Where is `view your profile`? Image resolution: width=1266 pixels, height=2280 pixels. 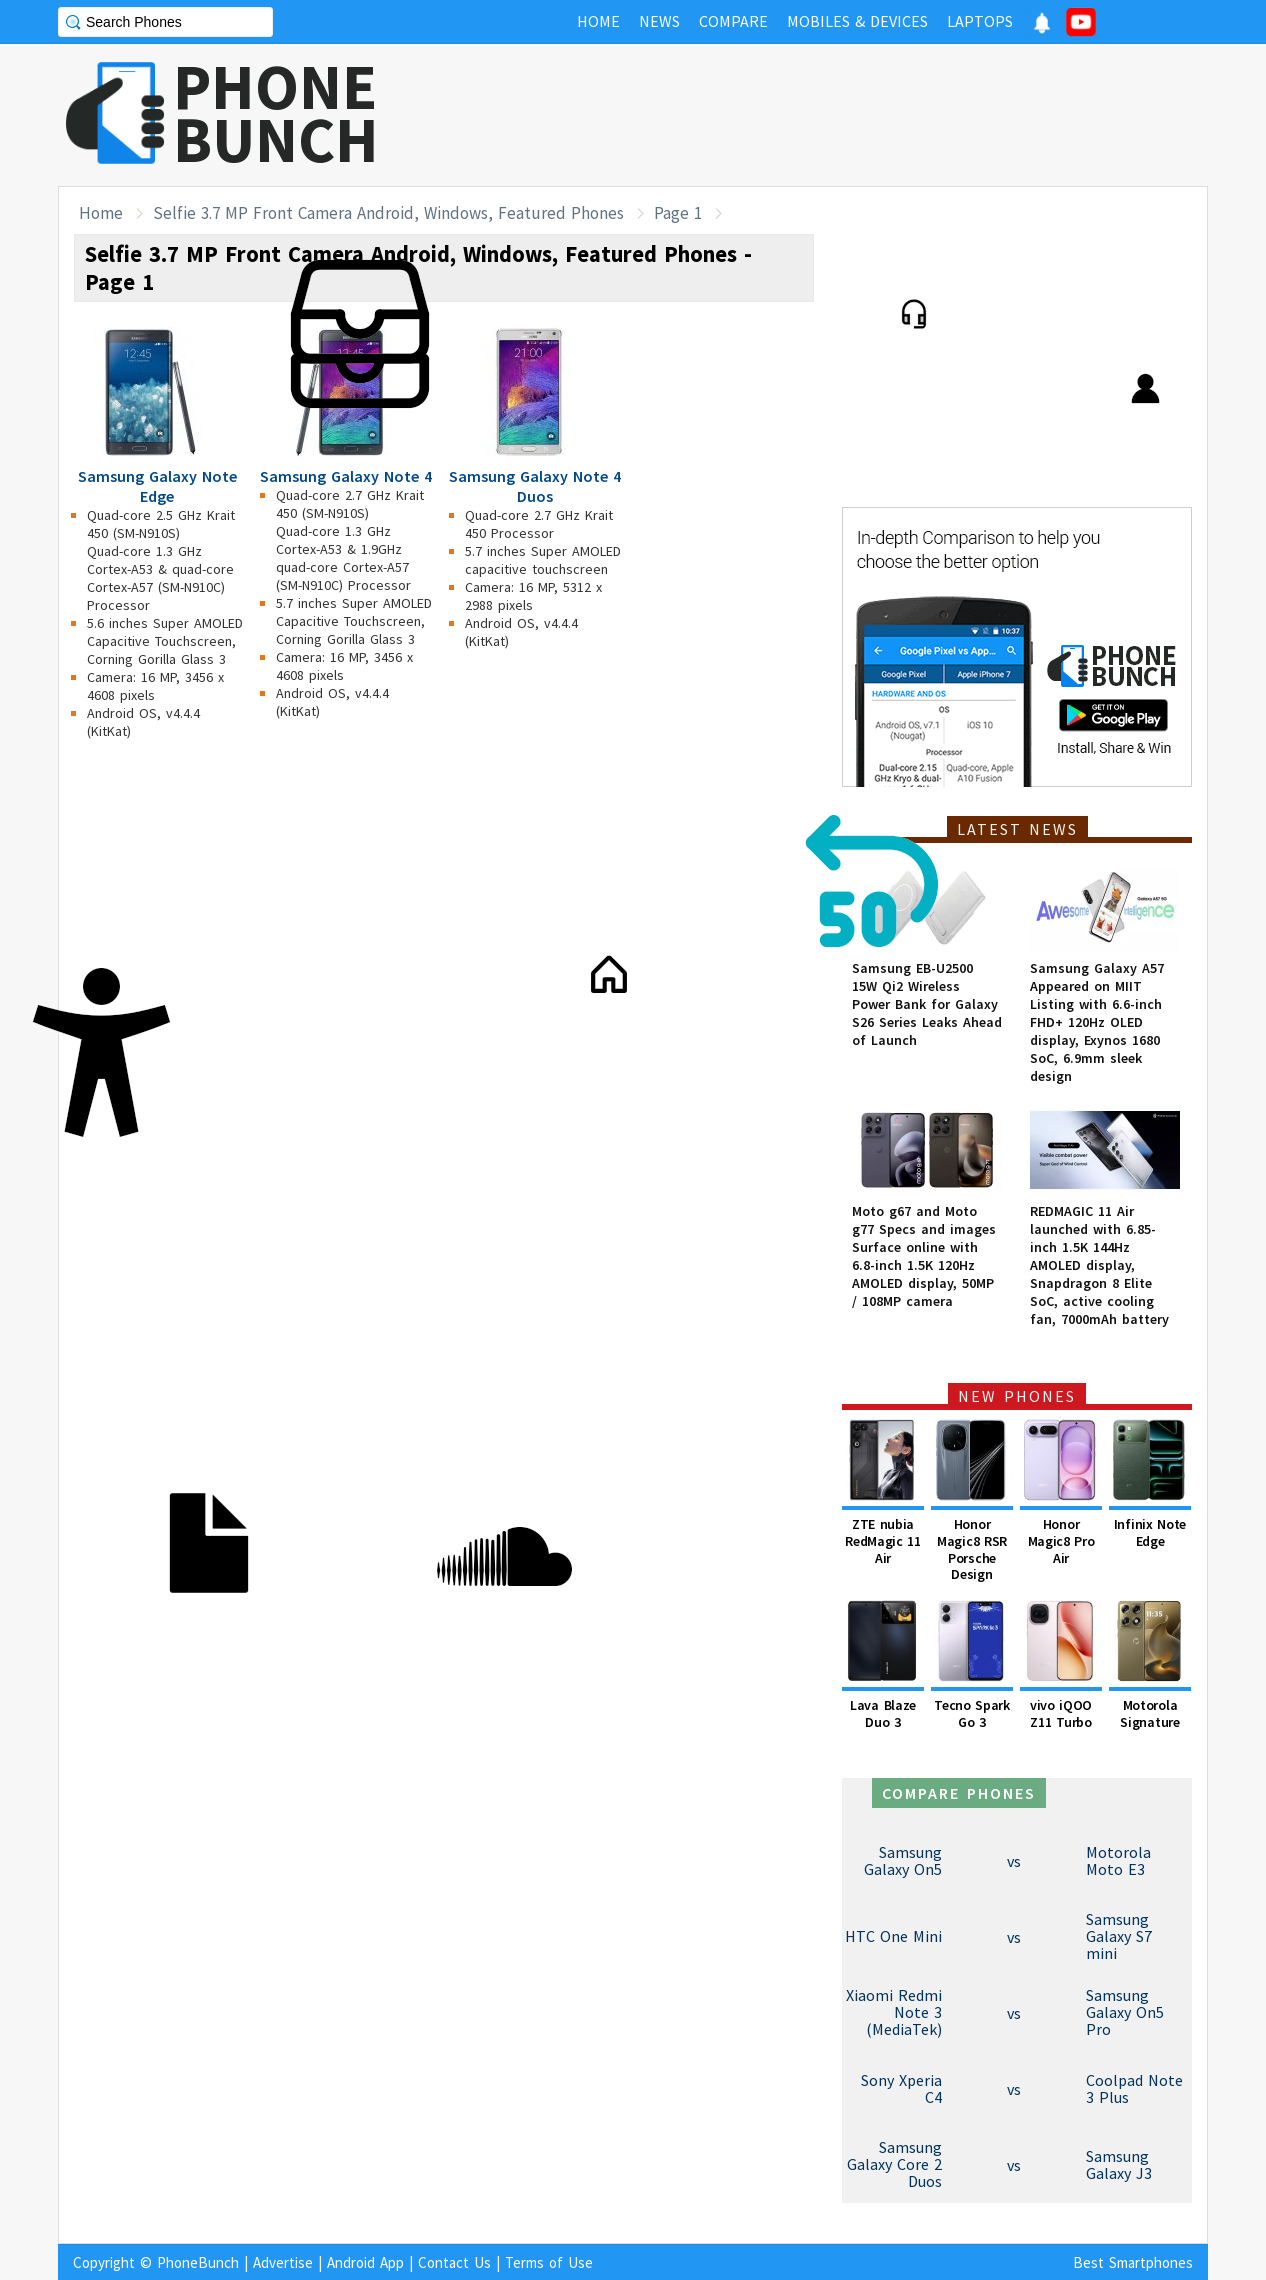 view your profile is located at coordinates (1145, 388).